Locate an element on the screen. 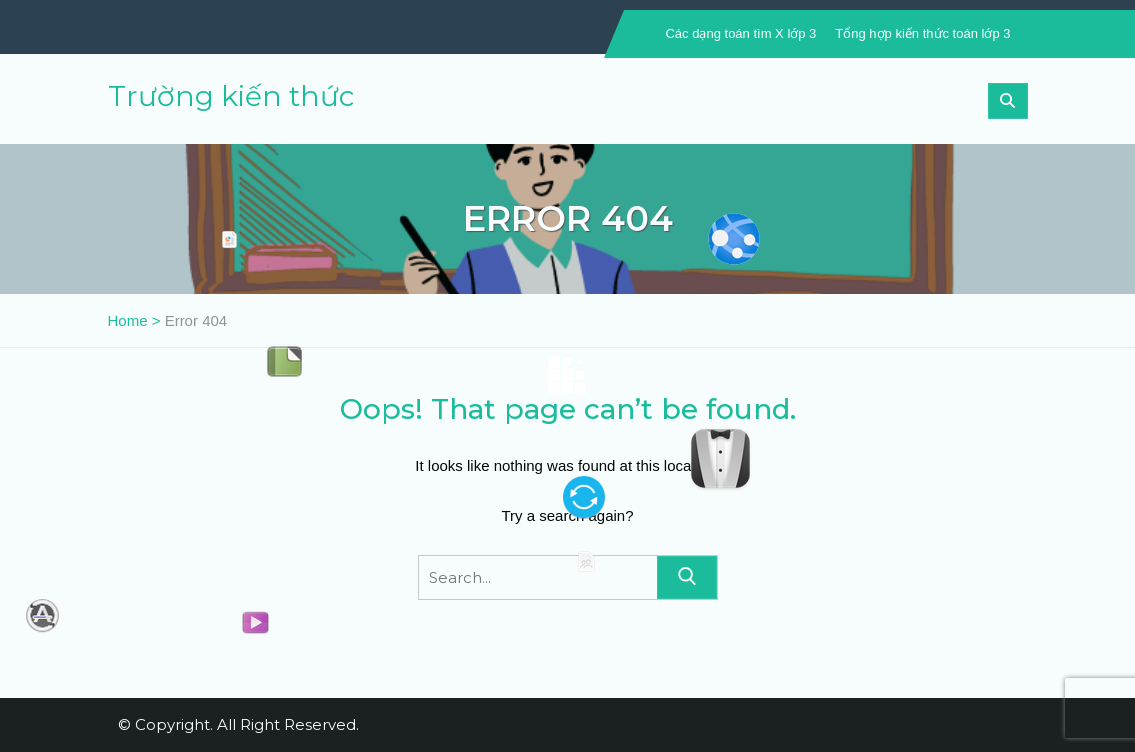  customize desktop theme and appearance settings is located at coordinates (284, 361).